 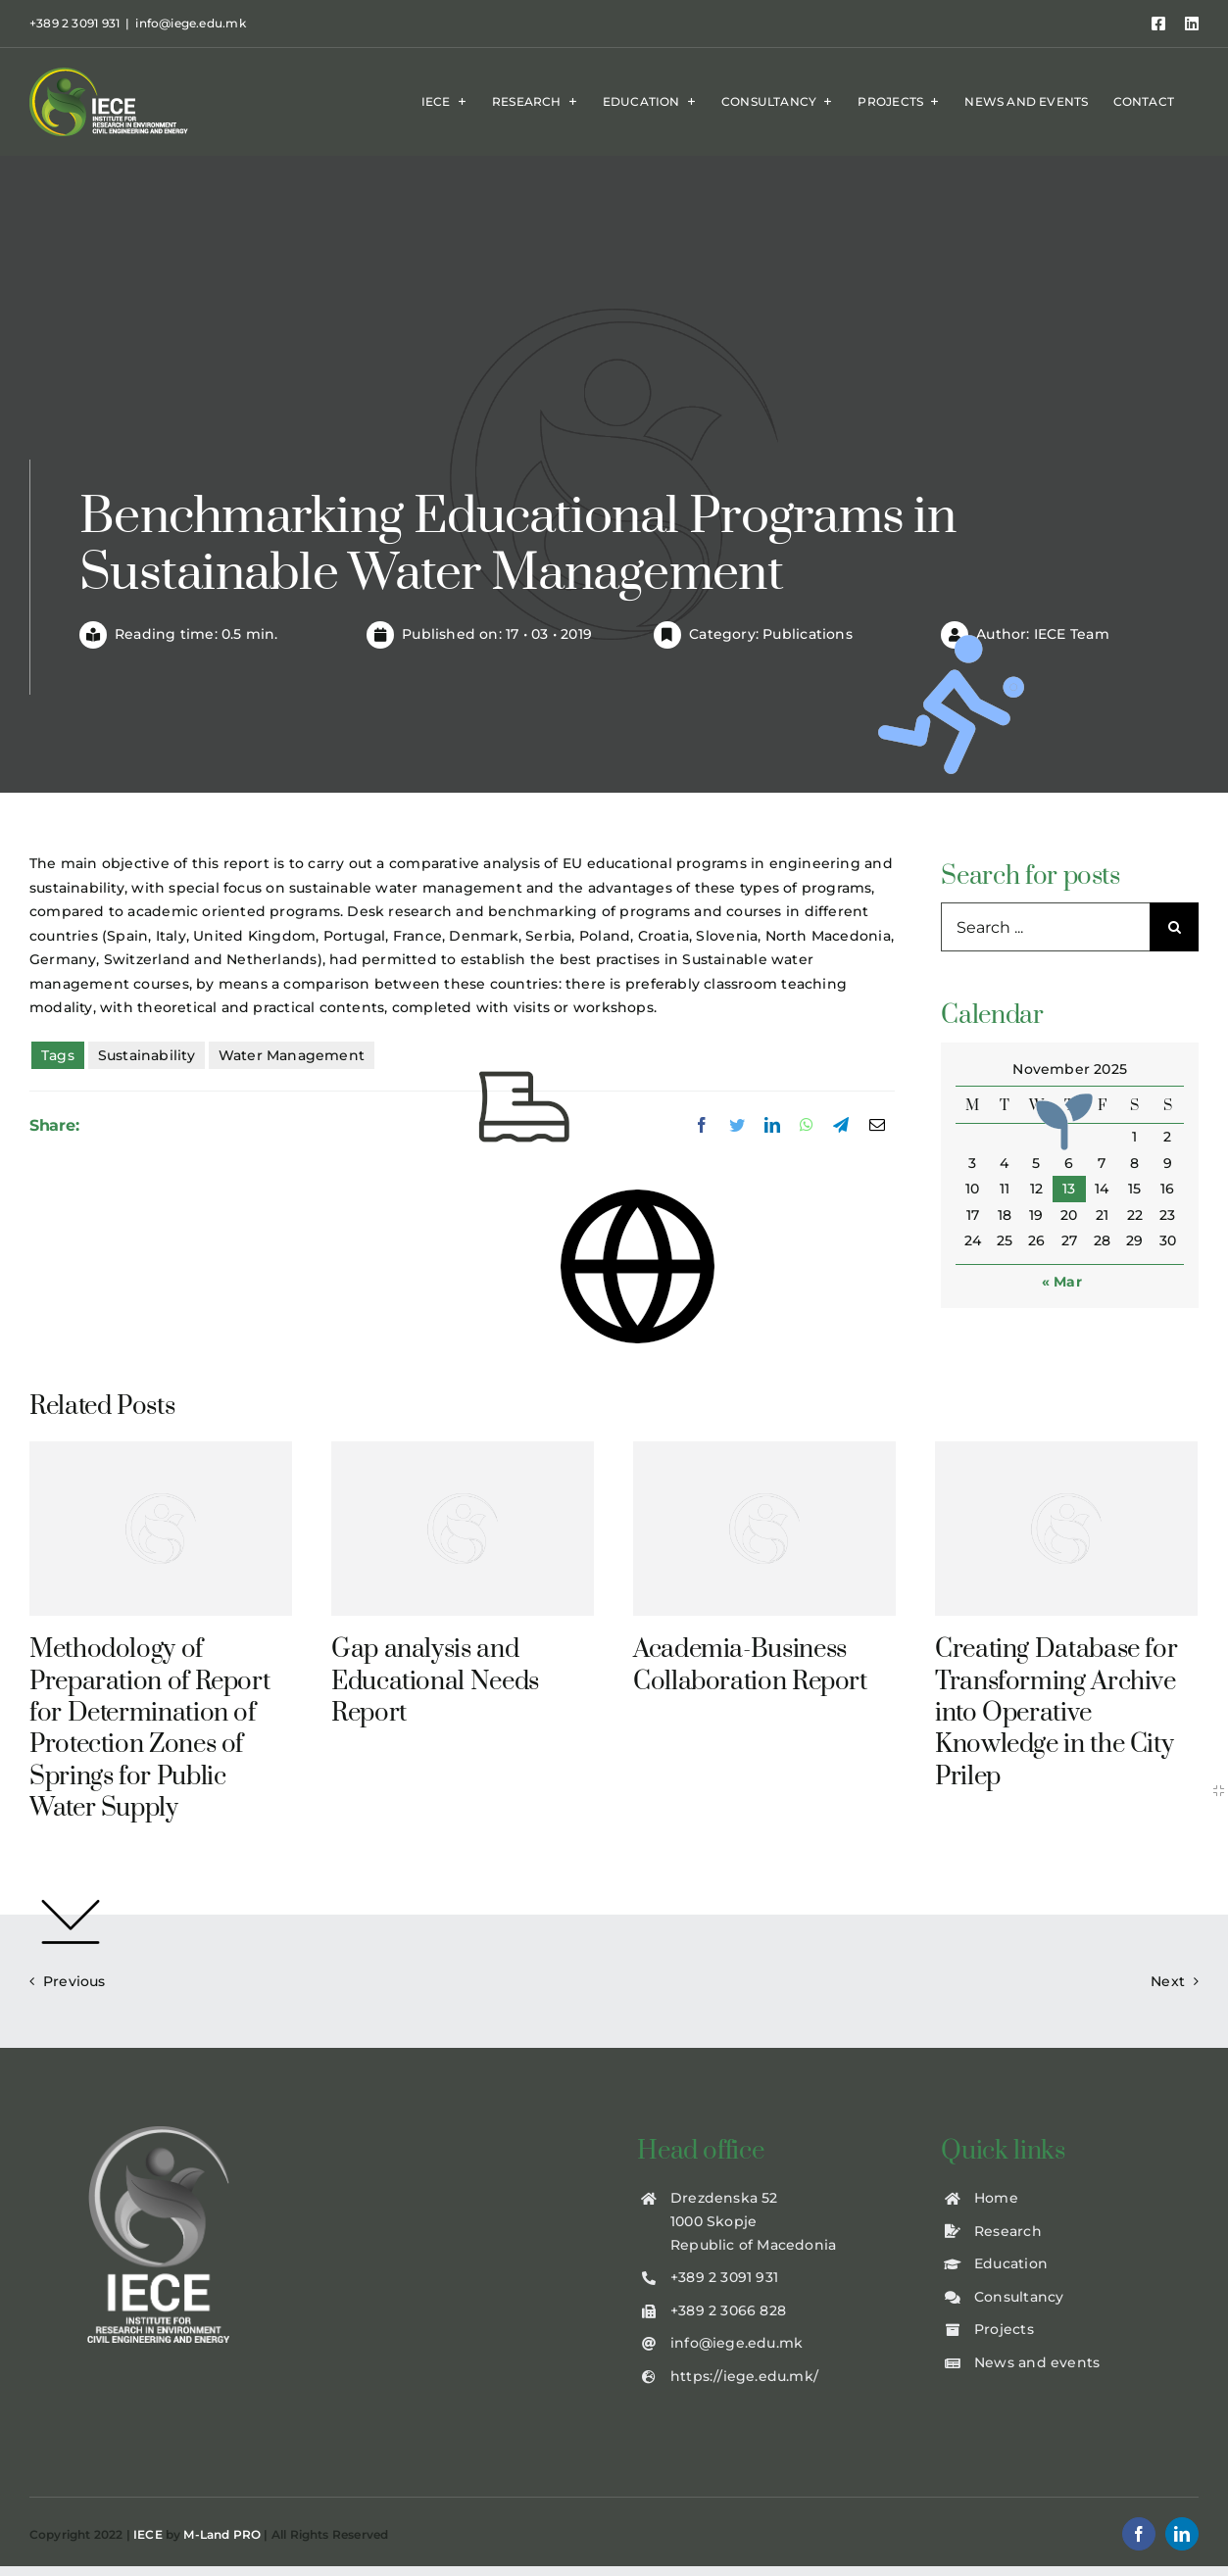 I want to click on access volleyball or beach sports activities, so click(x=955, y=705).